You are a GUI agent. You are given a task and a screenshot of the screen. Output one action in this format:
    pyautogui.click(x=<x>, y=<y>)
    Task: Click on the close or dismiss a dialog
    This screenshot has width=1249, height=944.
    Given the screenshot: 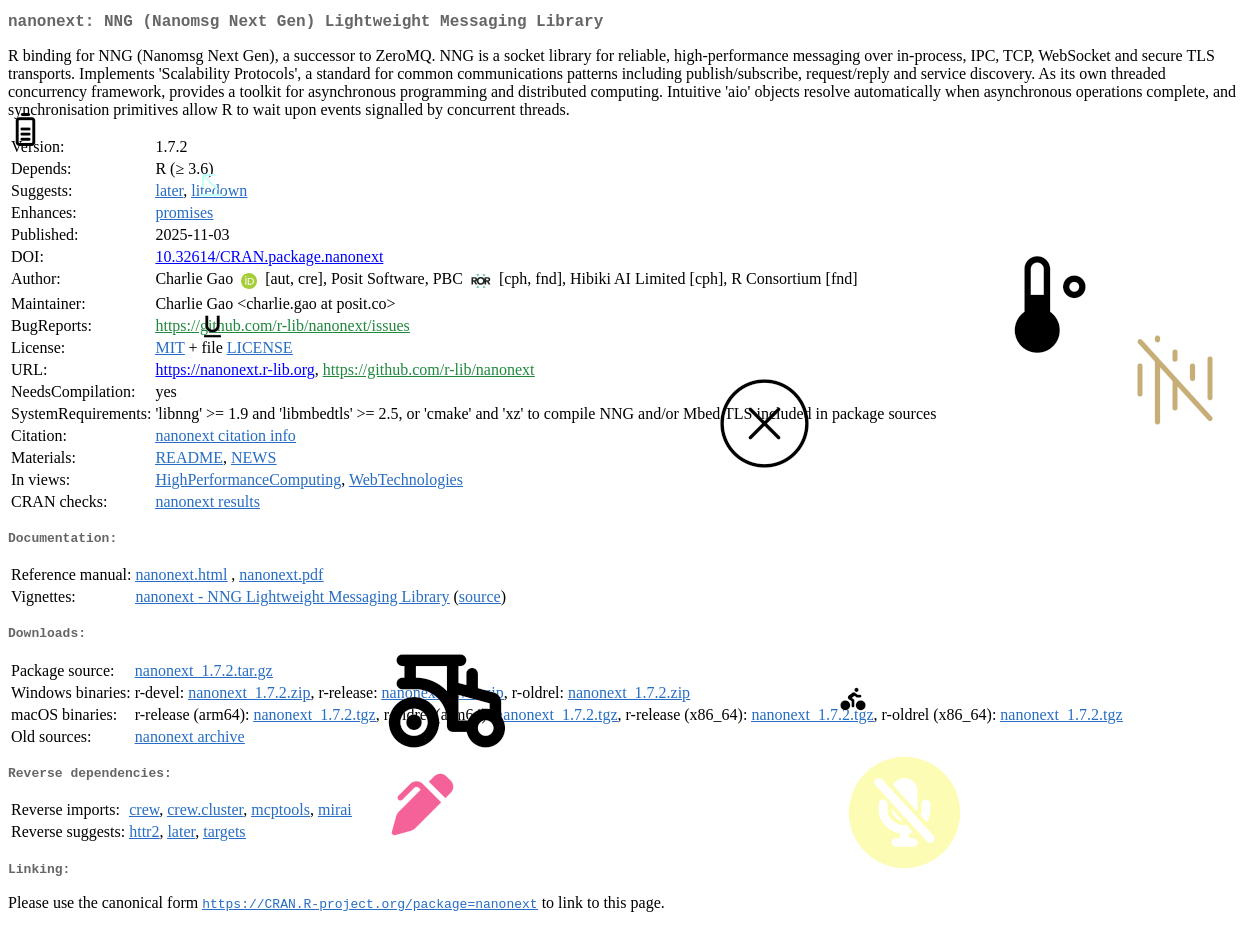 What is the action you would take?
    pyautogui.click(x=764, y=423)
    